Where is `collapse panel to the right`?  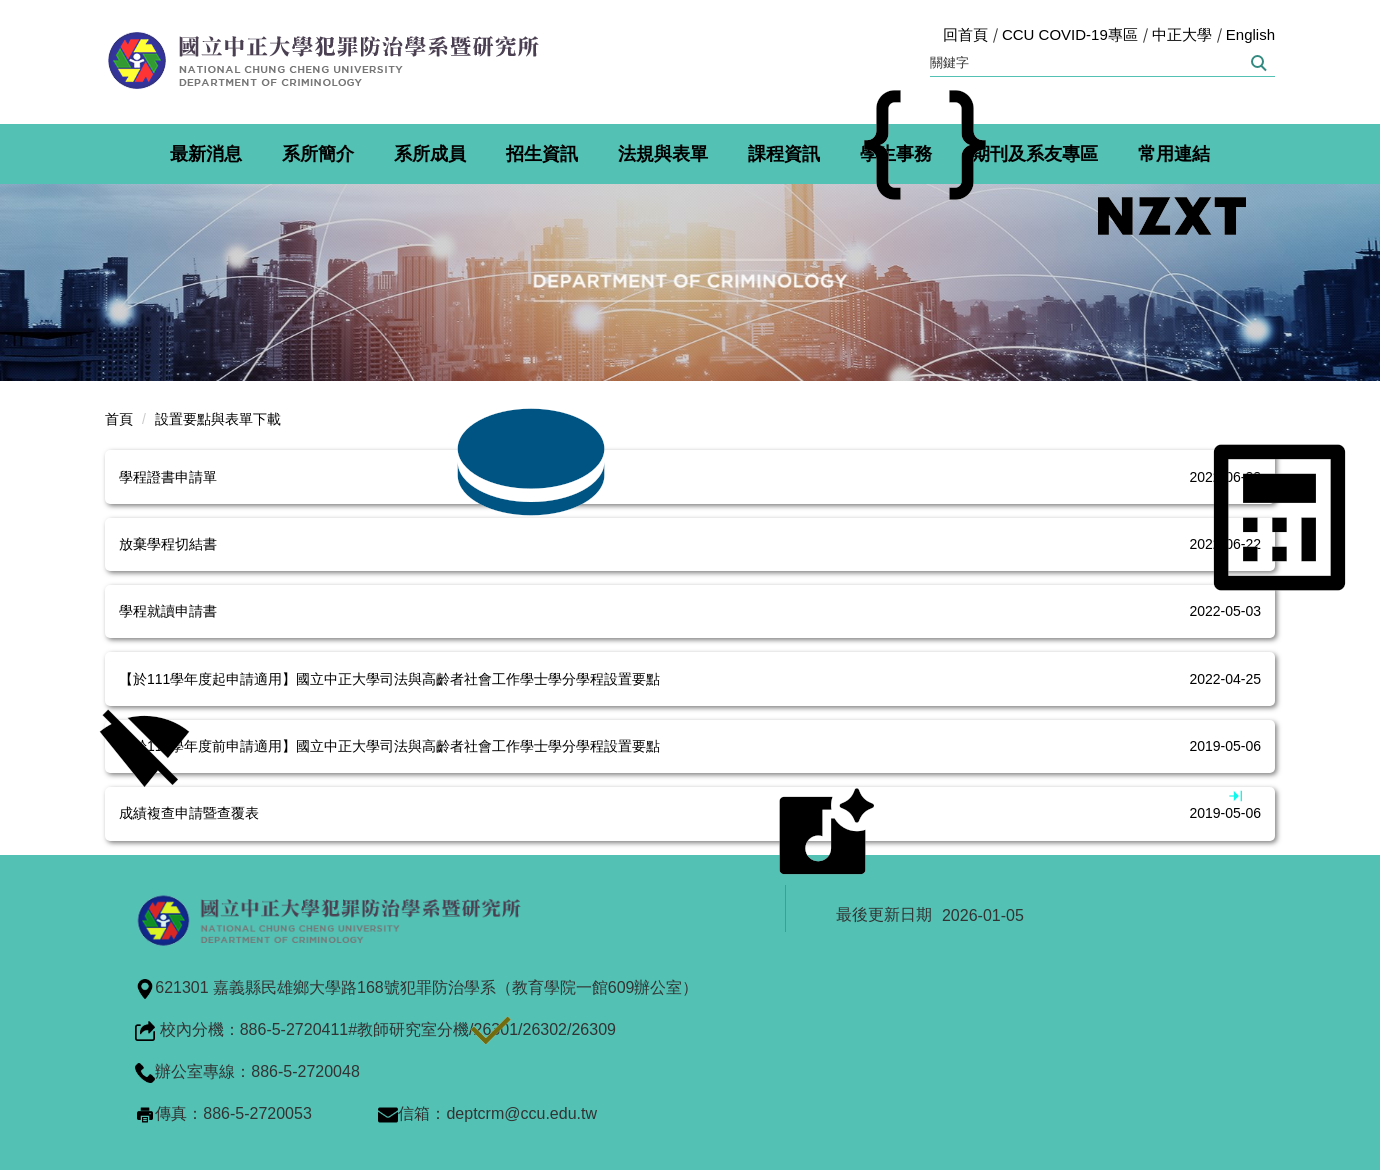
collapse panel to the right is located at coordinates (1236, 796).